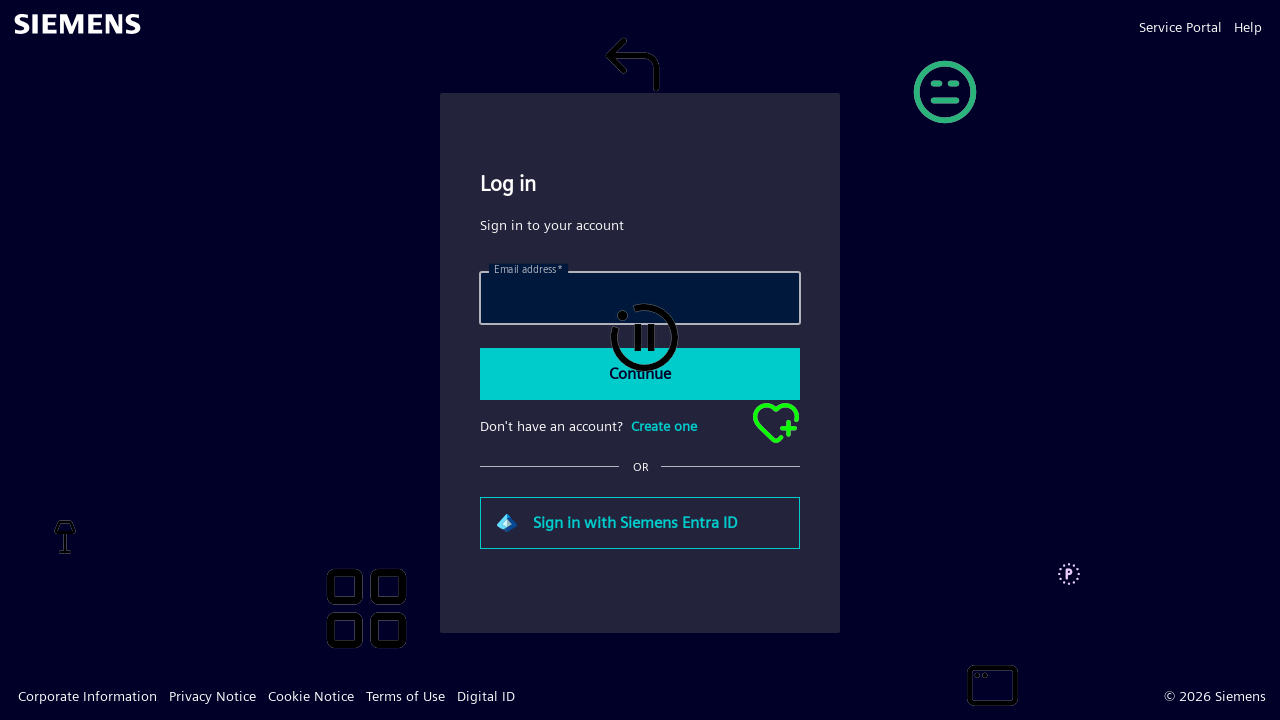  I want to click on indicates parking availability or location, so click(1069, 574).